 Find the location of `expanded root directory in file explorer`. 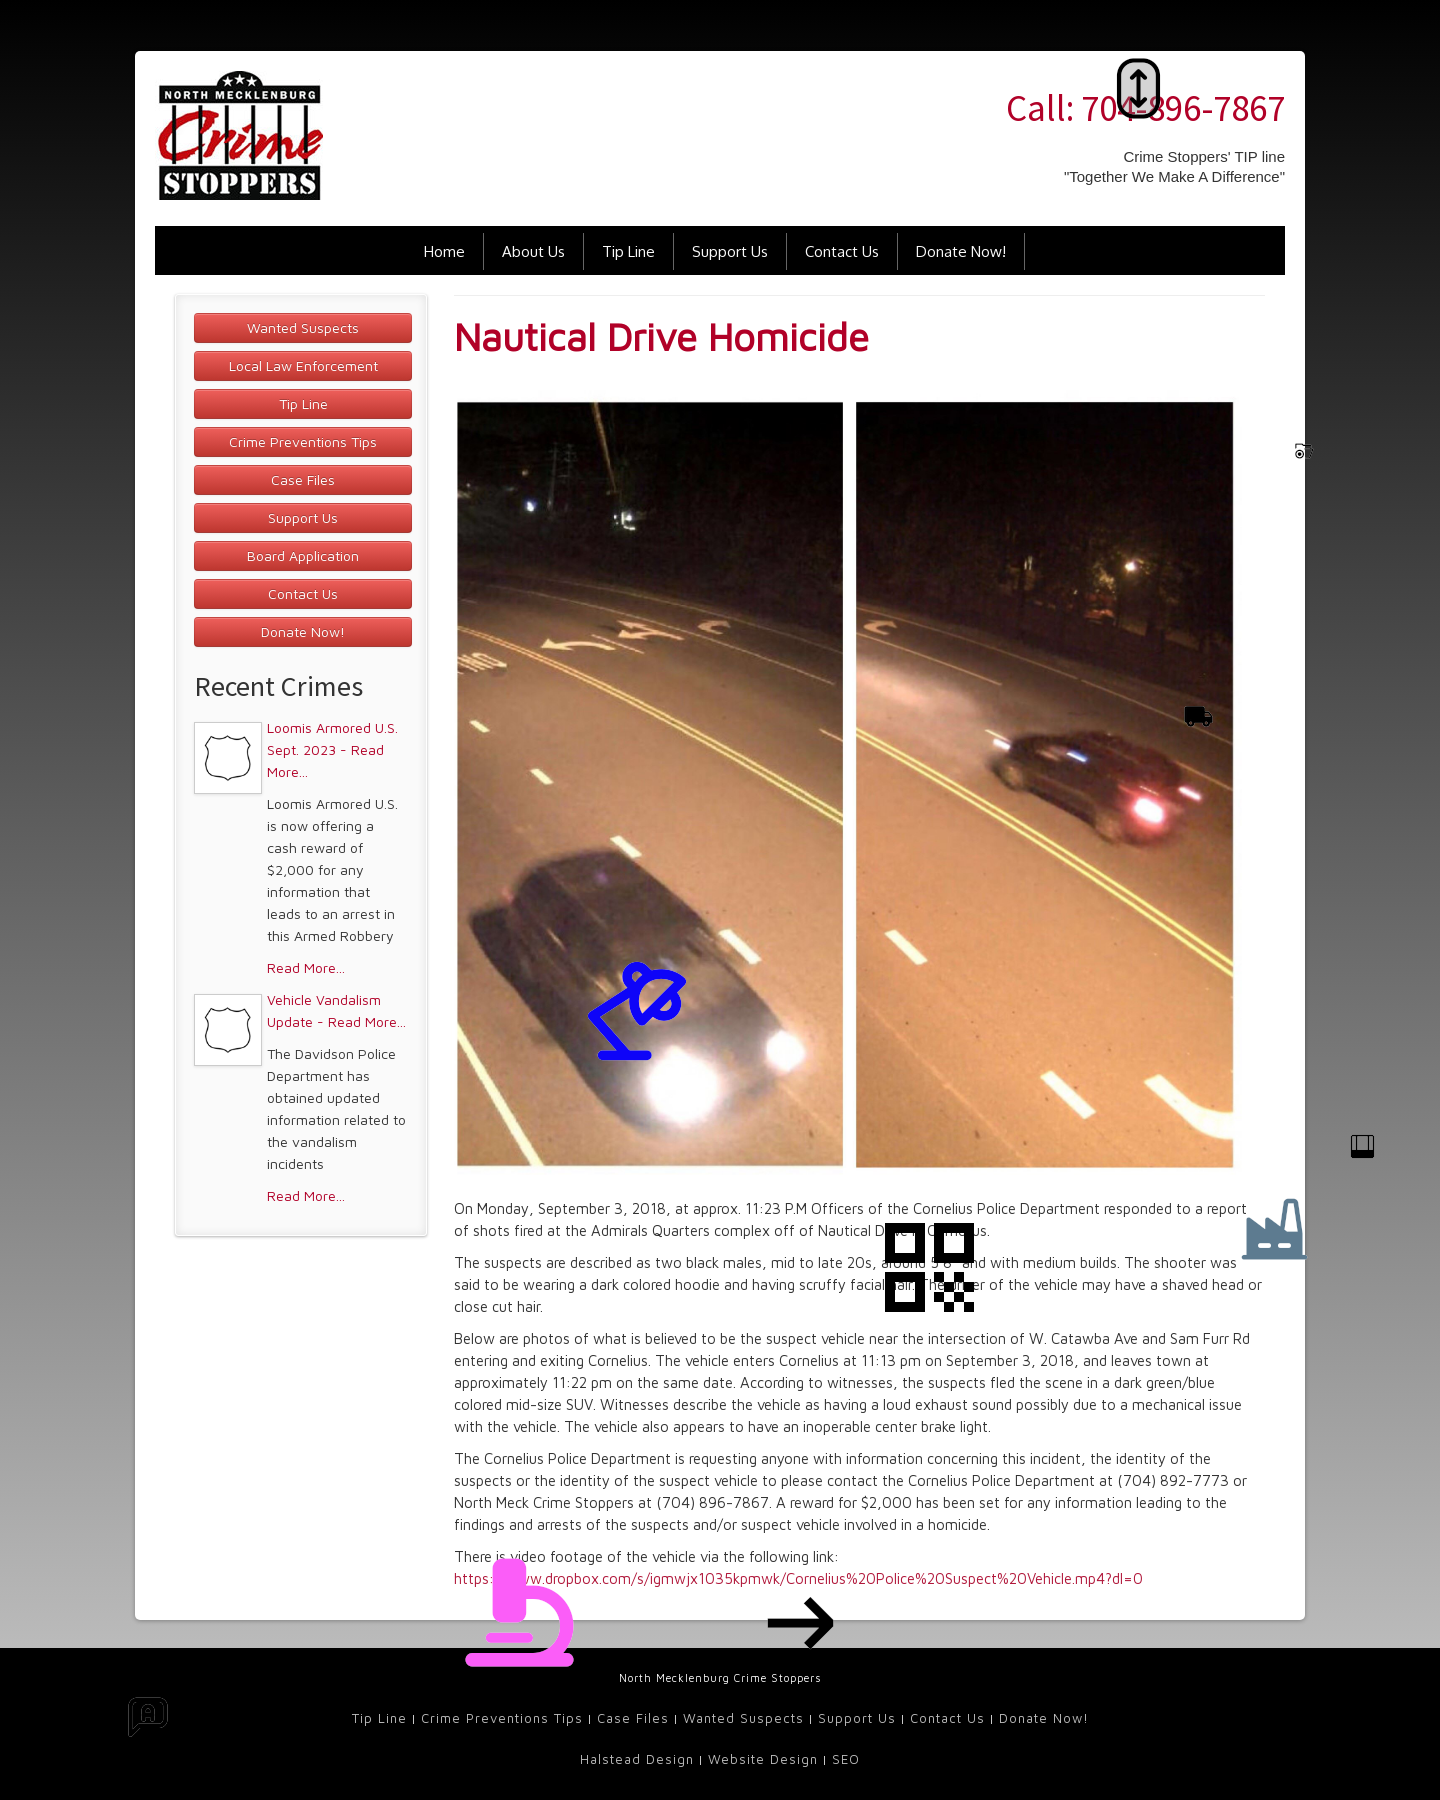

expanded root directory in file explorer is located at coordinates (1304, 451).